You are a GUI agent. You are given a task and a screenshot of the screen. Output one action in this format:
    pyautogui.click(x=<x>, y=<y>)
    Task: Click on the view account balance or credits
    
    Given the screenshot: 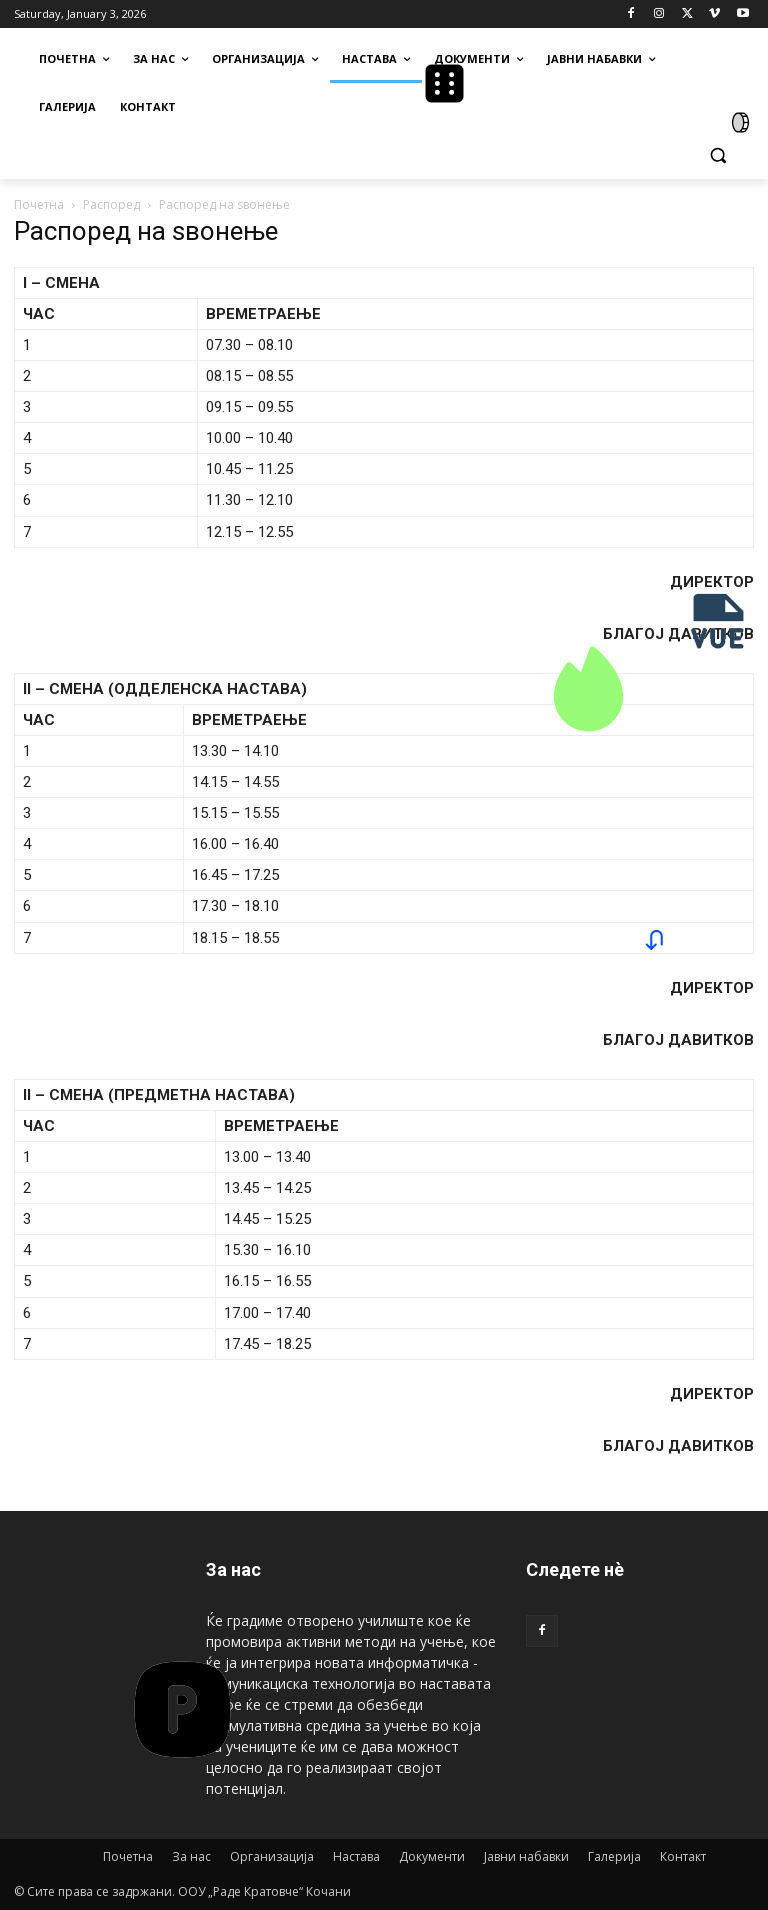 What is the action you would take?
    pyautogui.click(x=740, y=122)
    